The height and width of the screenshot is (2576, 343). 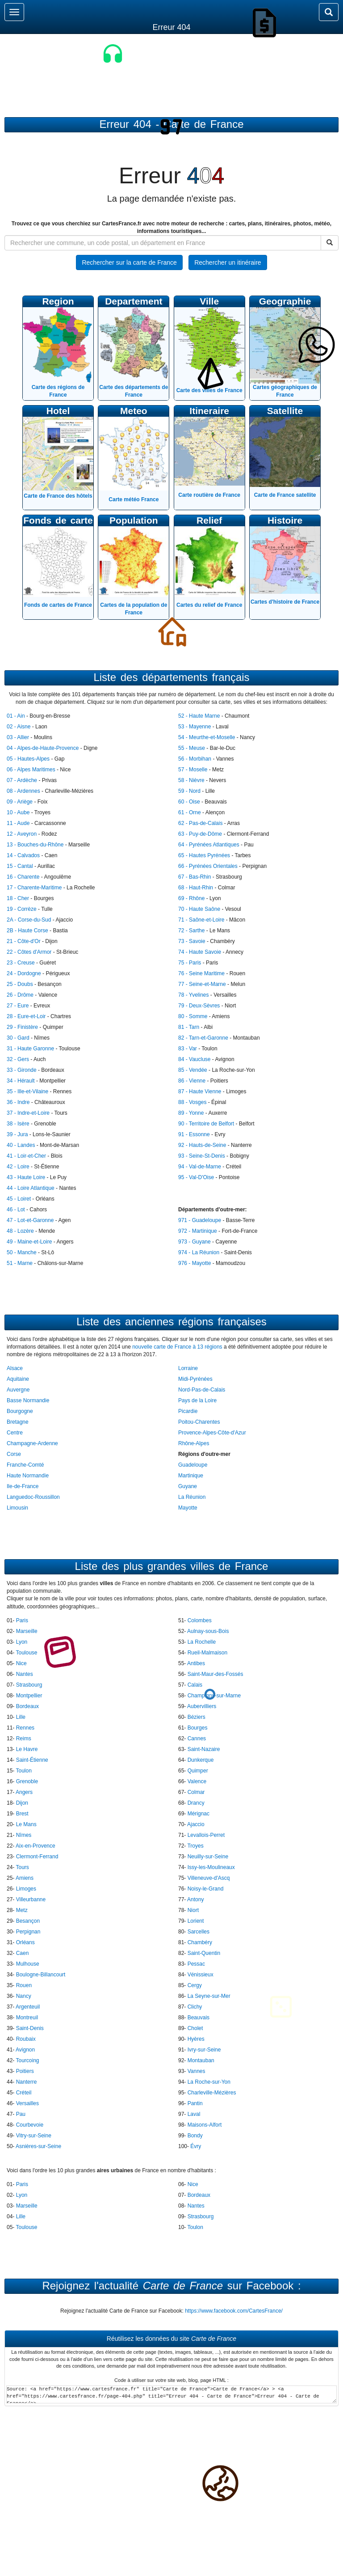 I want to click on request a price quote or estimate, so click(x=264, y=23).